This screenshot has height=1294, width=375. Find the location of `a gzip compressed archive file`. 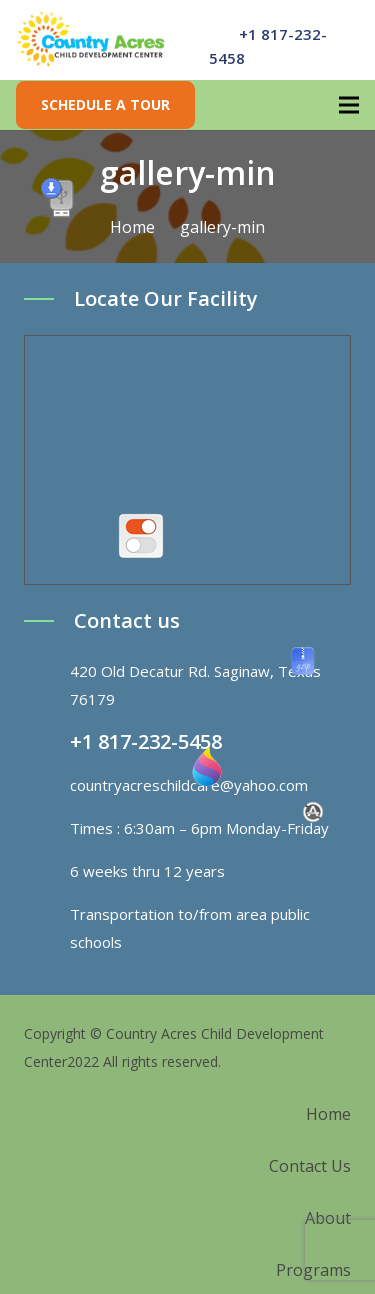

a gzip compressed archive file is located at coordinates (303, 661).